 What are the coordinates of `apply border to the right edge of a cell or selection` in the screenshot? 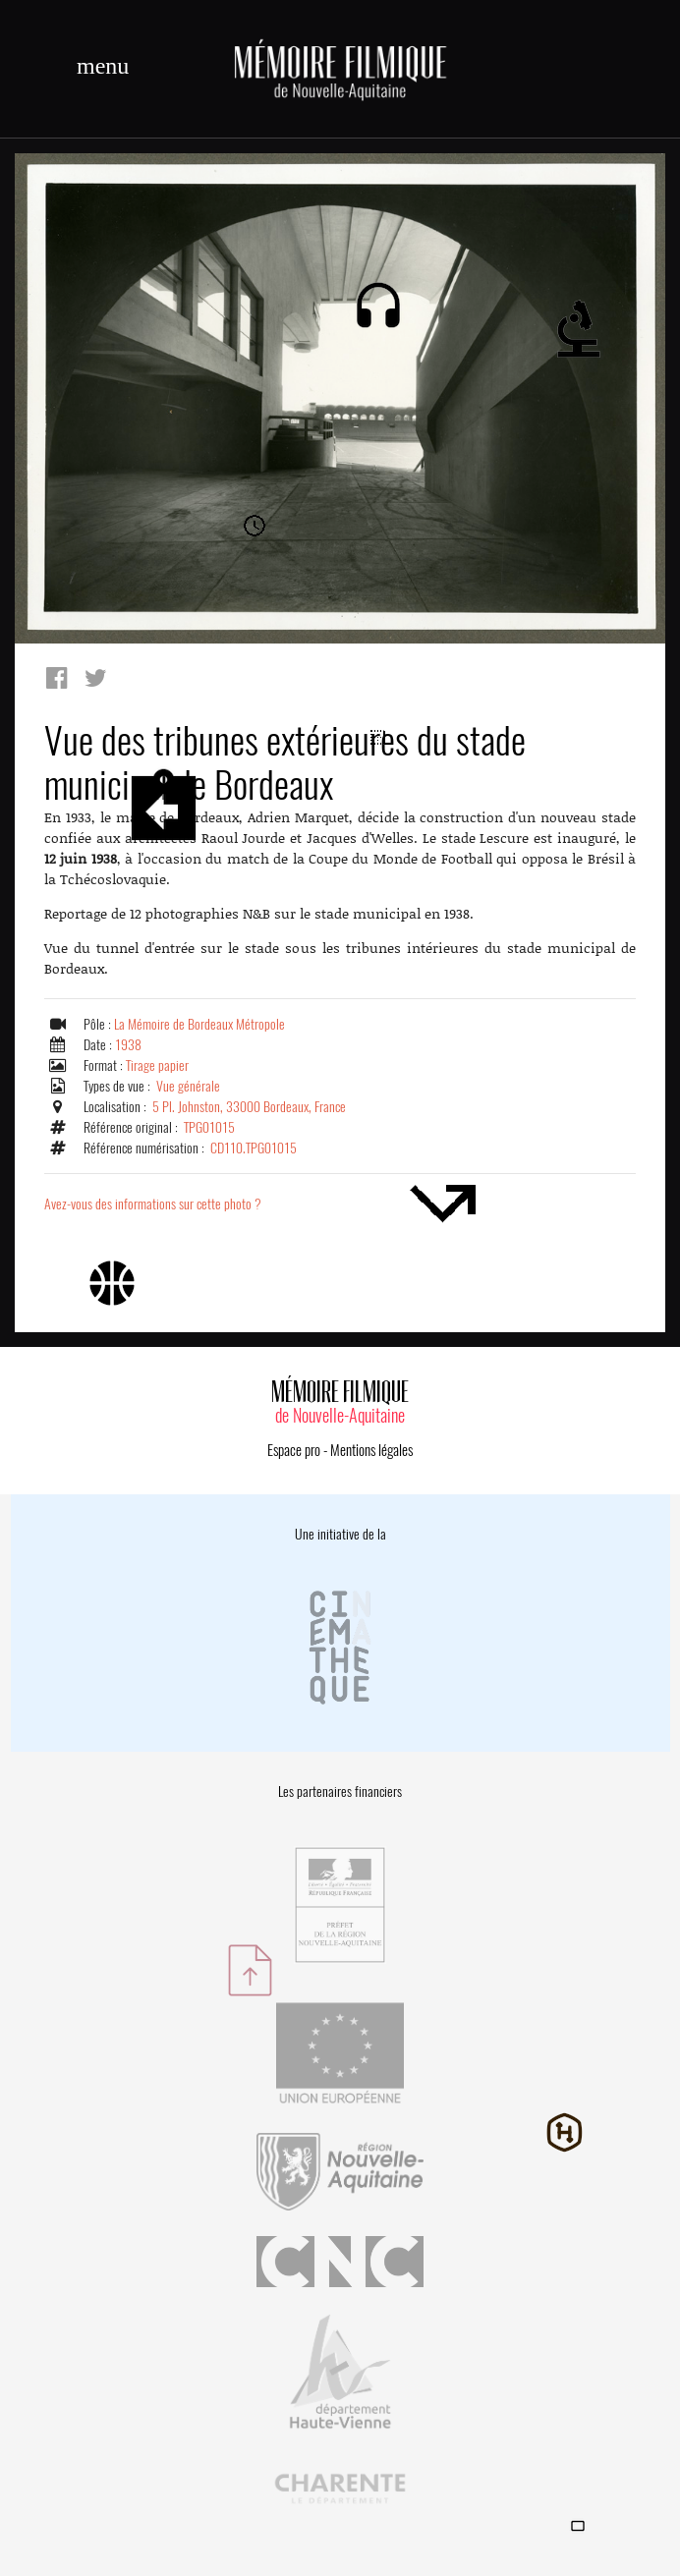 It's located at (377, 737).